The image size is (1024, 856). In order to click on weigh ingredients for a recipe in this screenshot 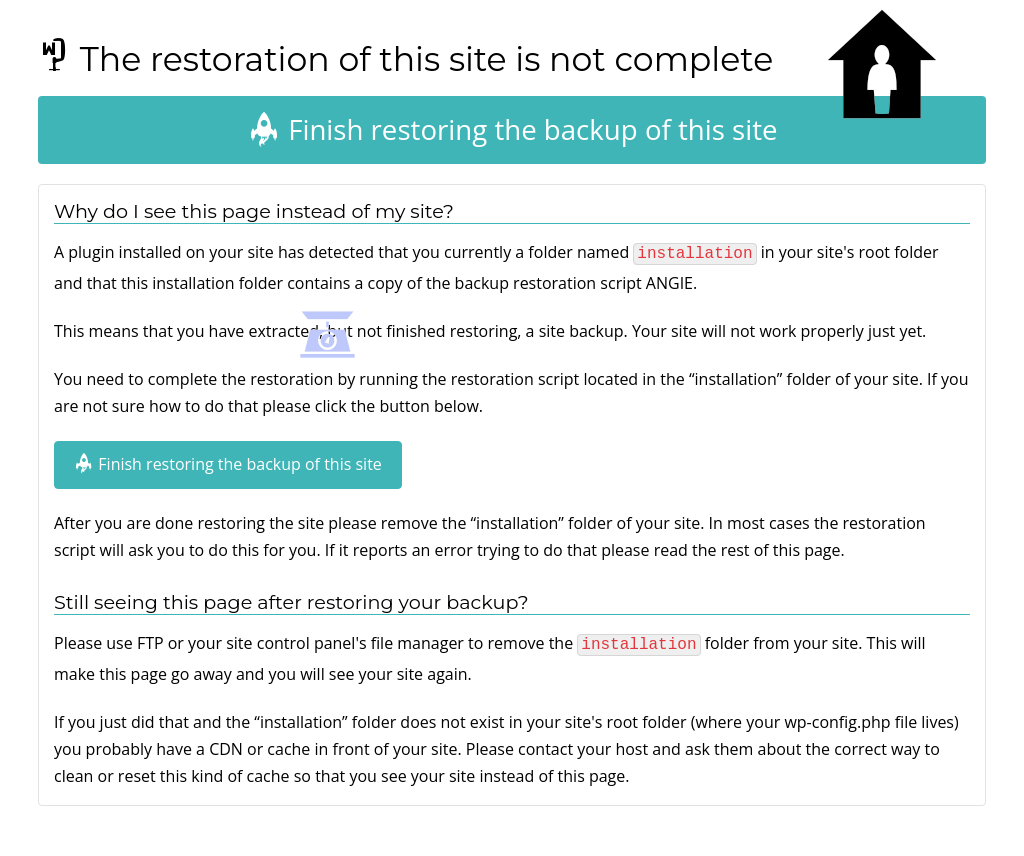, I will do `click(327, 328)`.